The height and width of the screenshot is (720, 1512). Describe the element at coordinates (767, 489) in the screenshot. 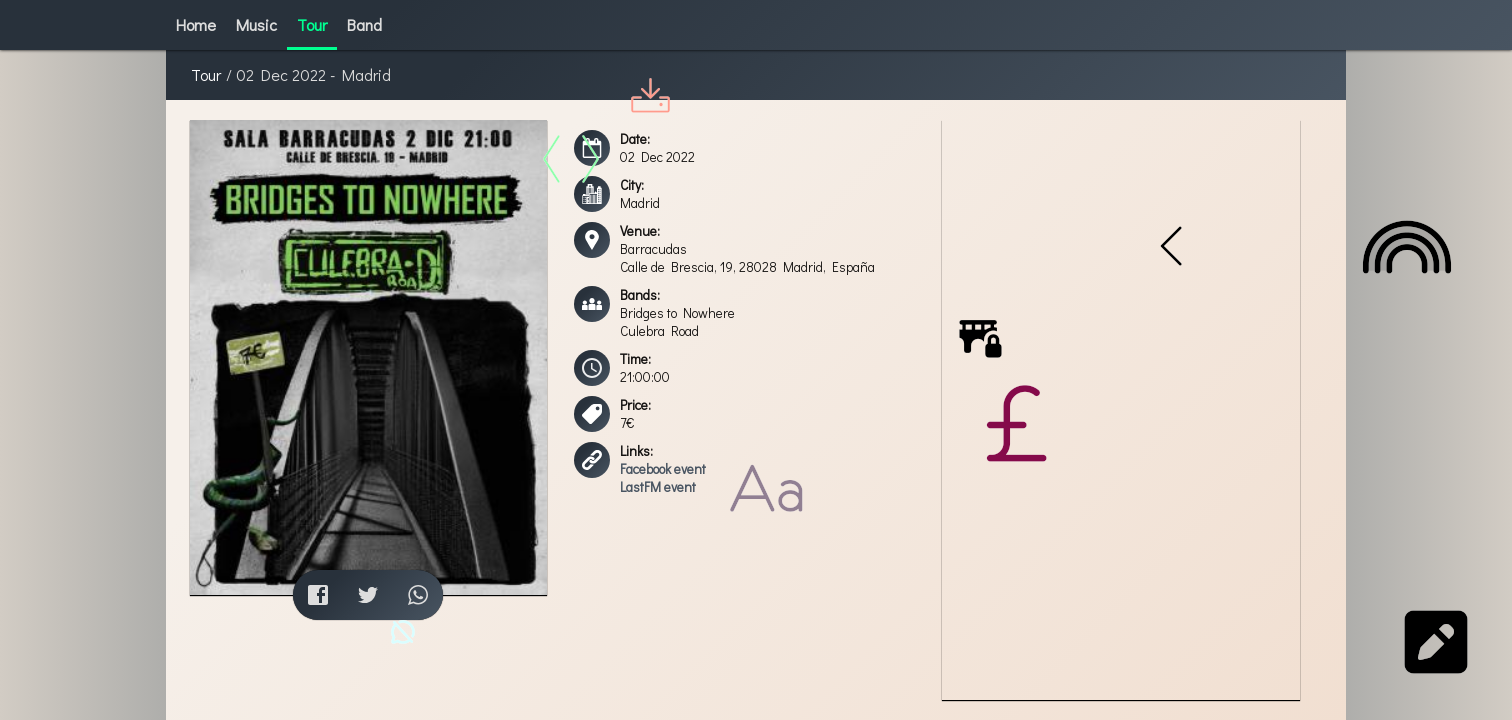

I see `adjust font or text size settings` at that location.